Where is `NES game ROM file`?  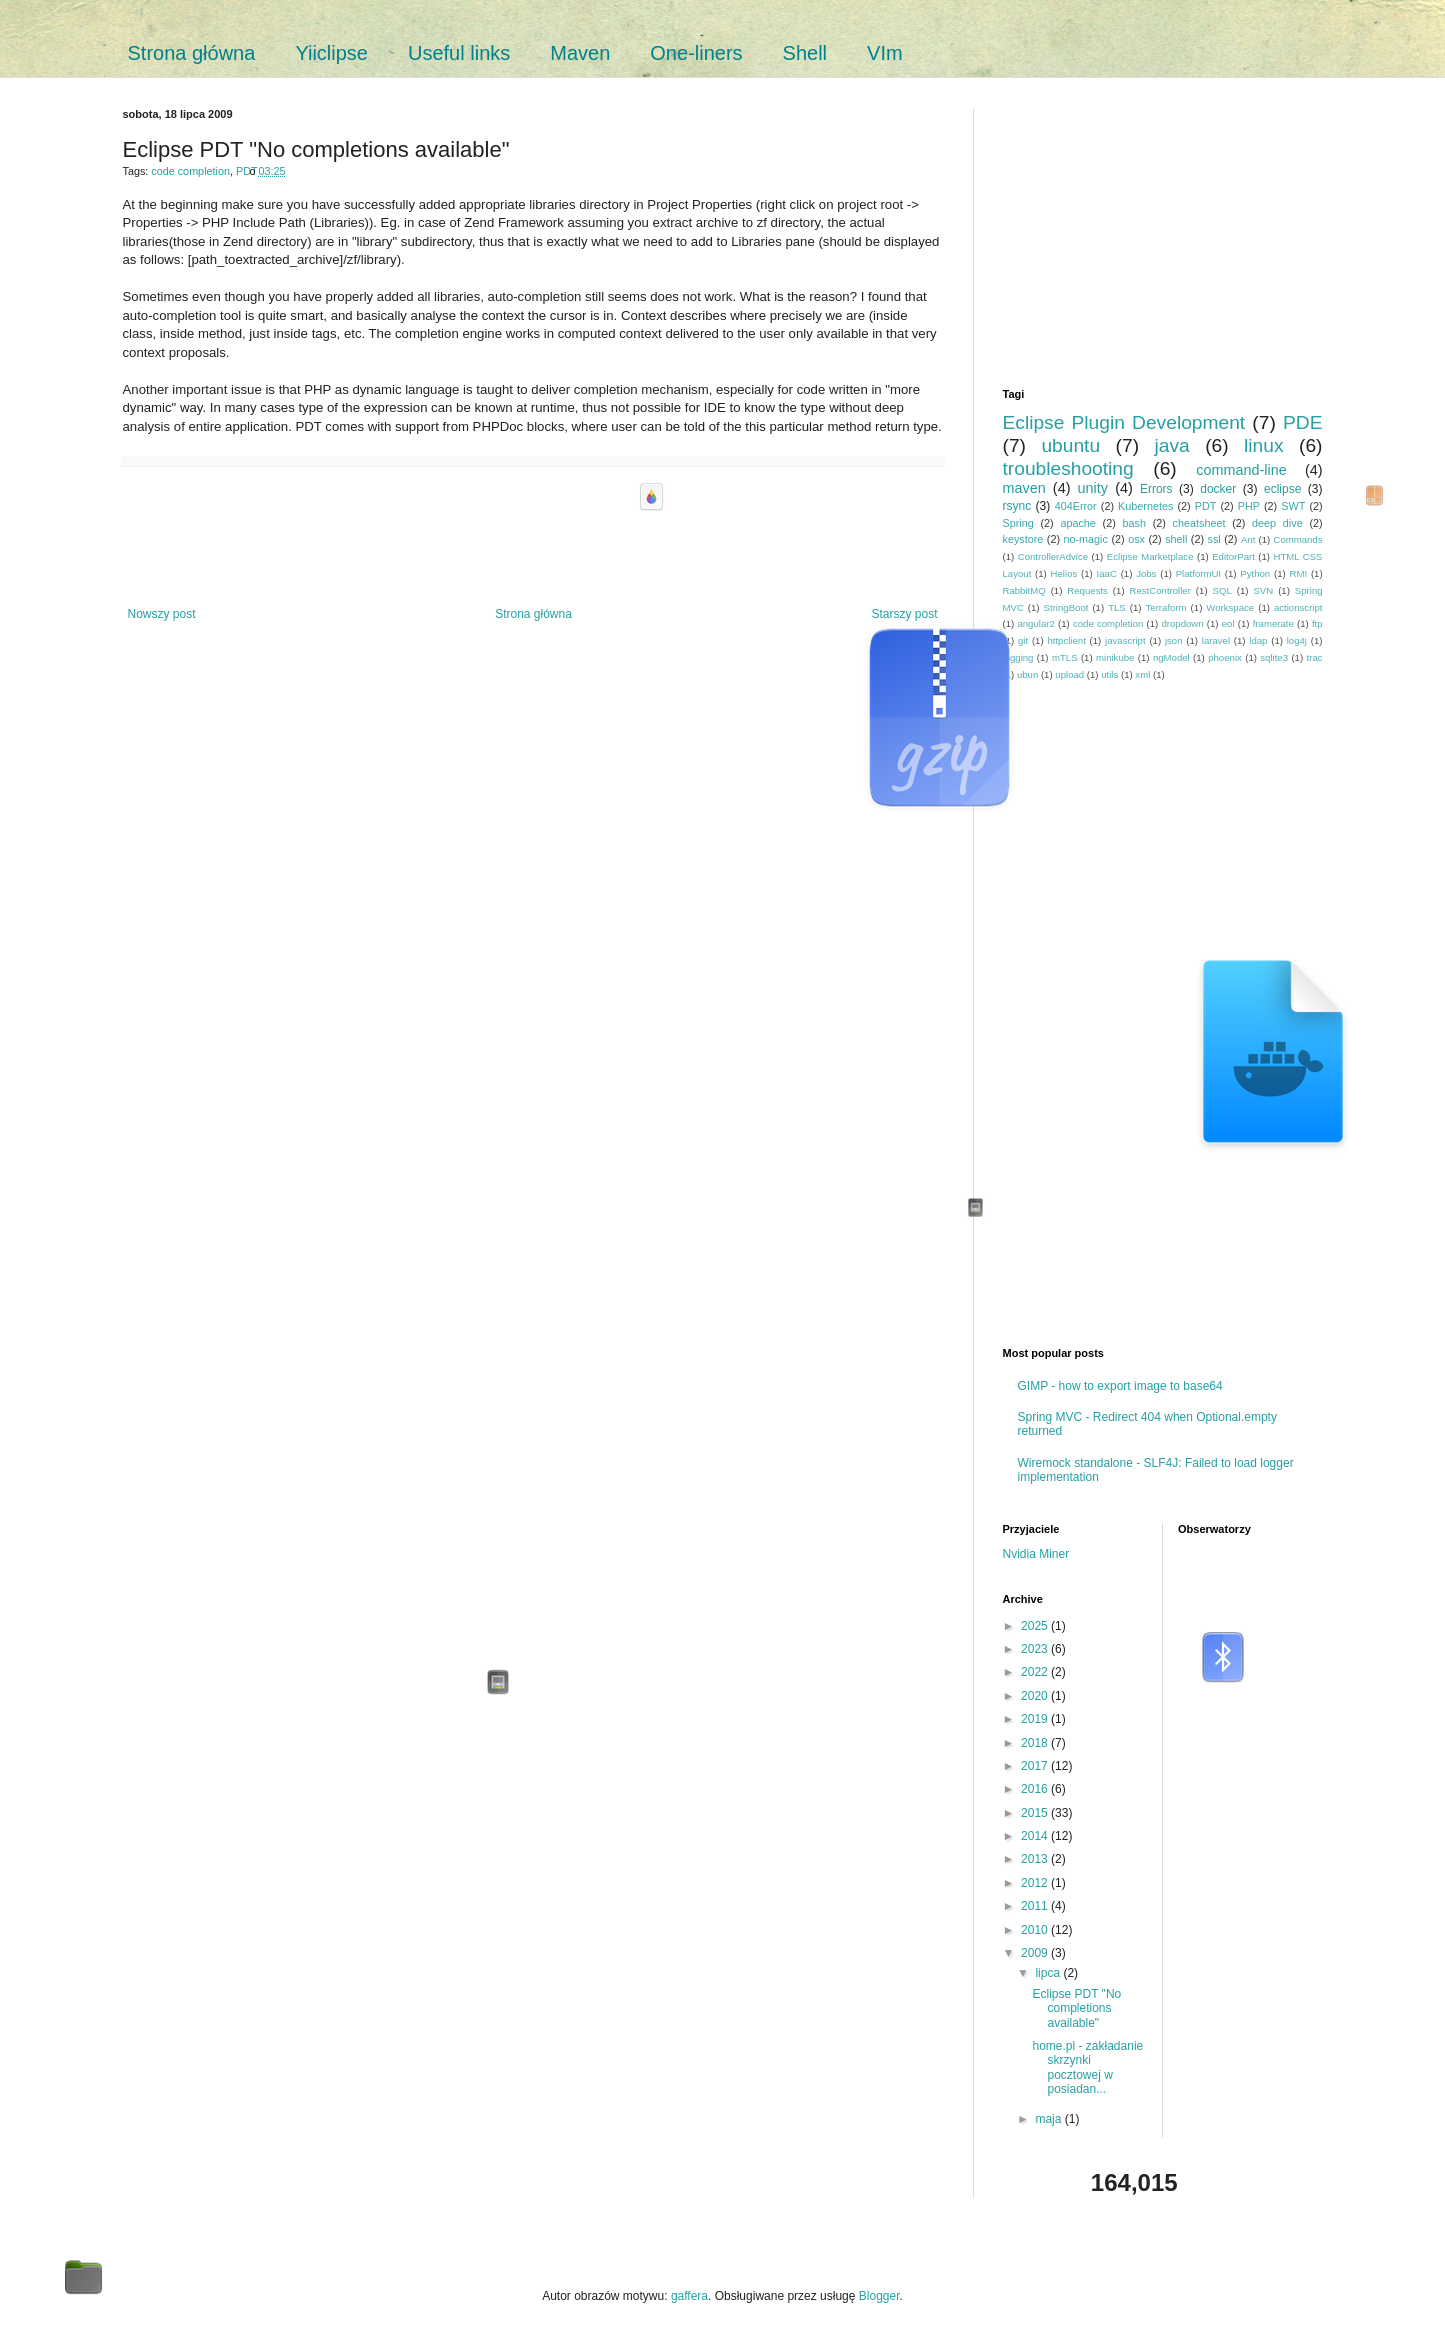 NES game ROM file is located at coordinates (975, 1207).